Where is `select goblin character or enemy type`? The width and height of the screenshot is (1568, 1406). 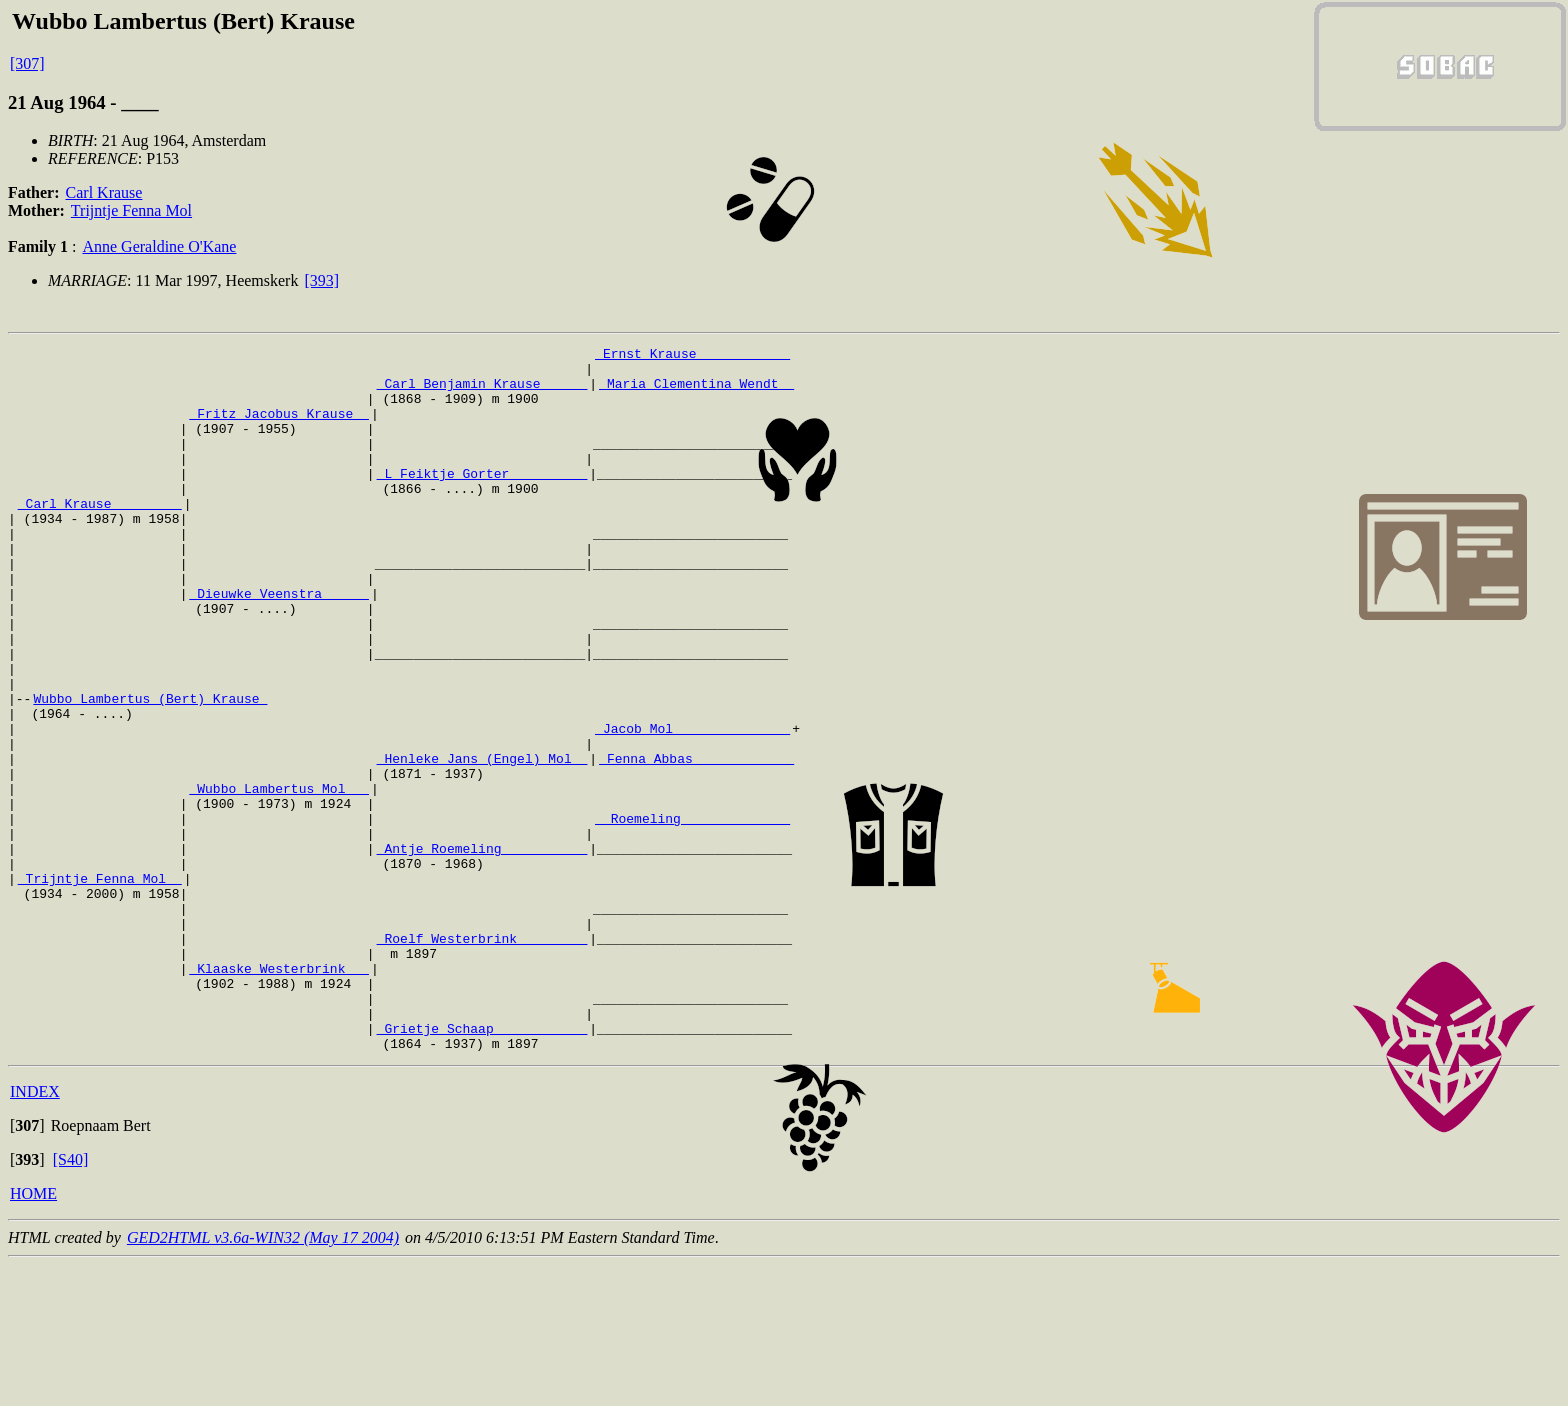 select goblin character or enemy type is located at coordinates (1444, 1047).